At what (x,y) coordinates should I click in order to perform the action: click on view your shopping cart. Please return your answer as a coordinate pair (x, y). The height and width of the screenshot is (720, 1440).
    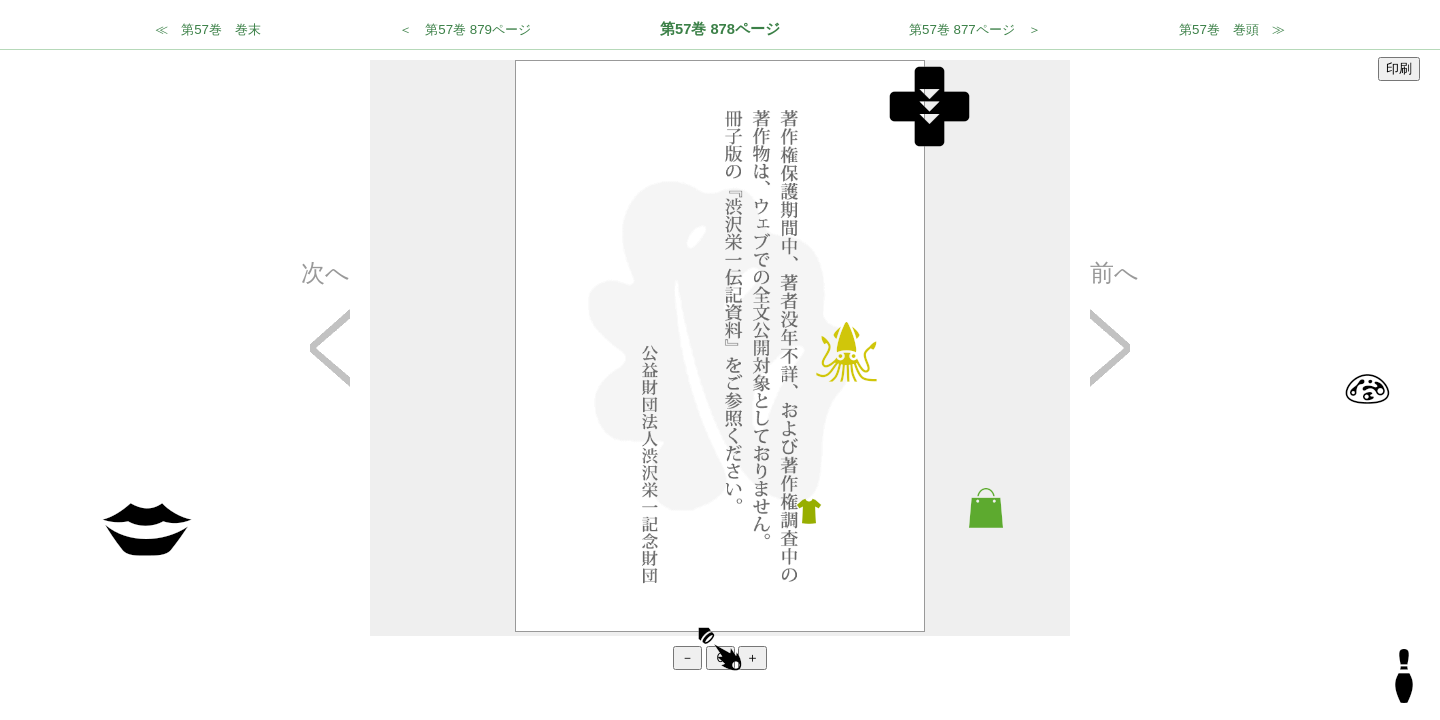
    Looking at the image, I should click on (986, 508).